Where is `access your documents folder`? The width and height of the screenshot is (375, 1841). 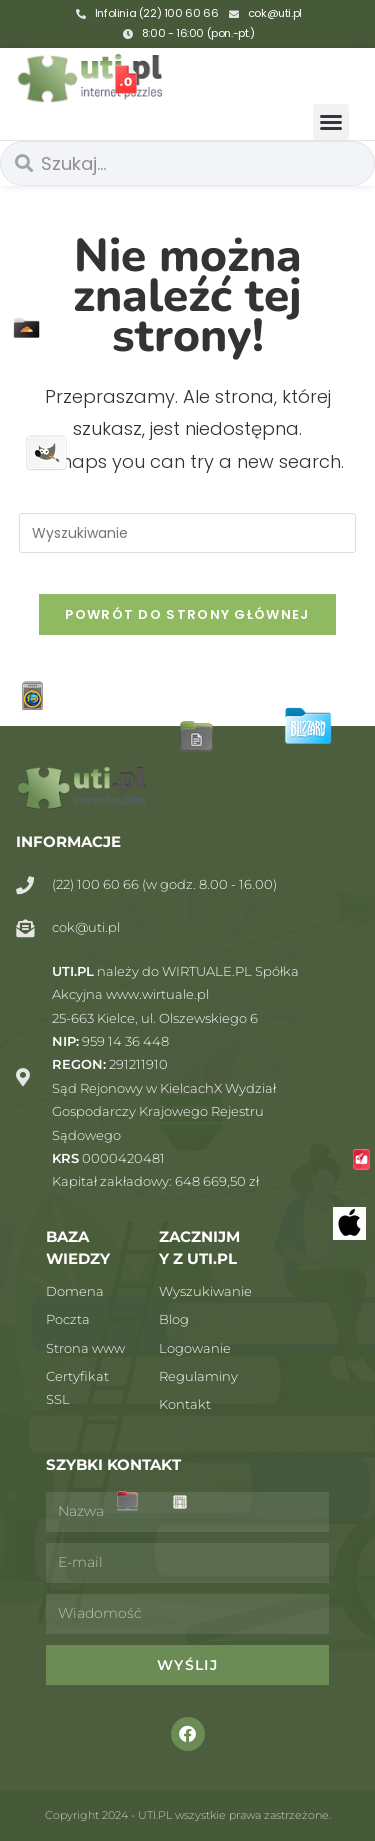 access your documents folder is located at coordinates (196, 735).